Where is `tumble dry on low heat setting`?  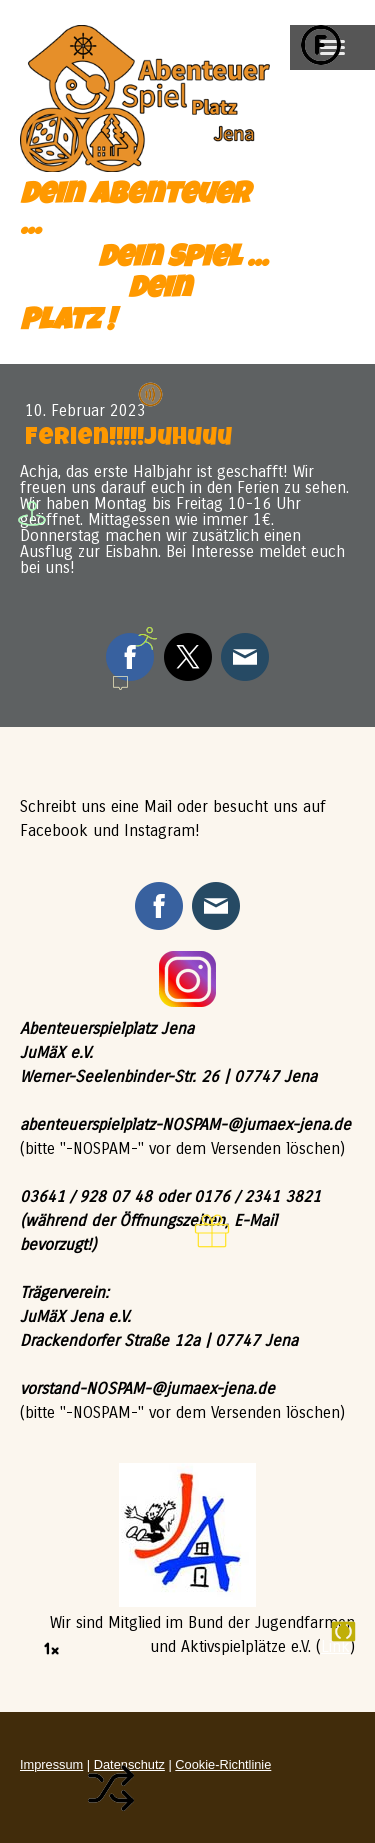 tumble dry on low heat setting is located at coordinates (321, 45).